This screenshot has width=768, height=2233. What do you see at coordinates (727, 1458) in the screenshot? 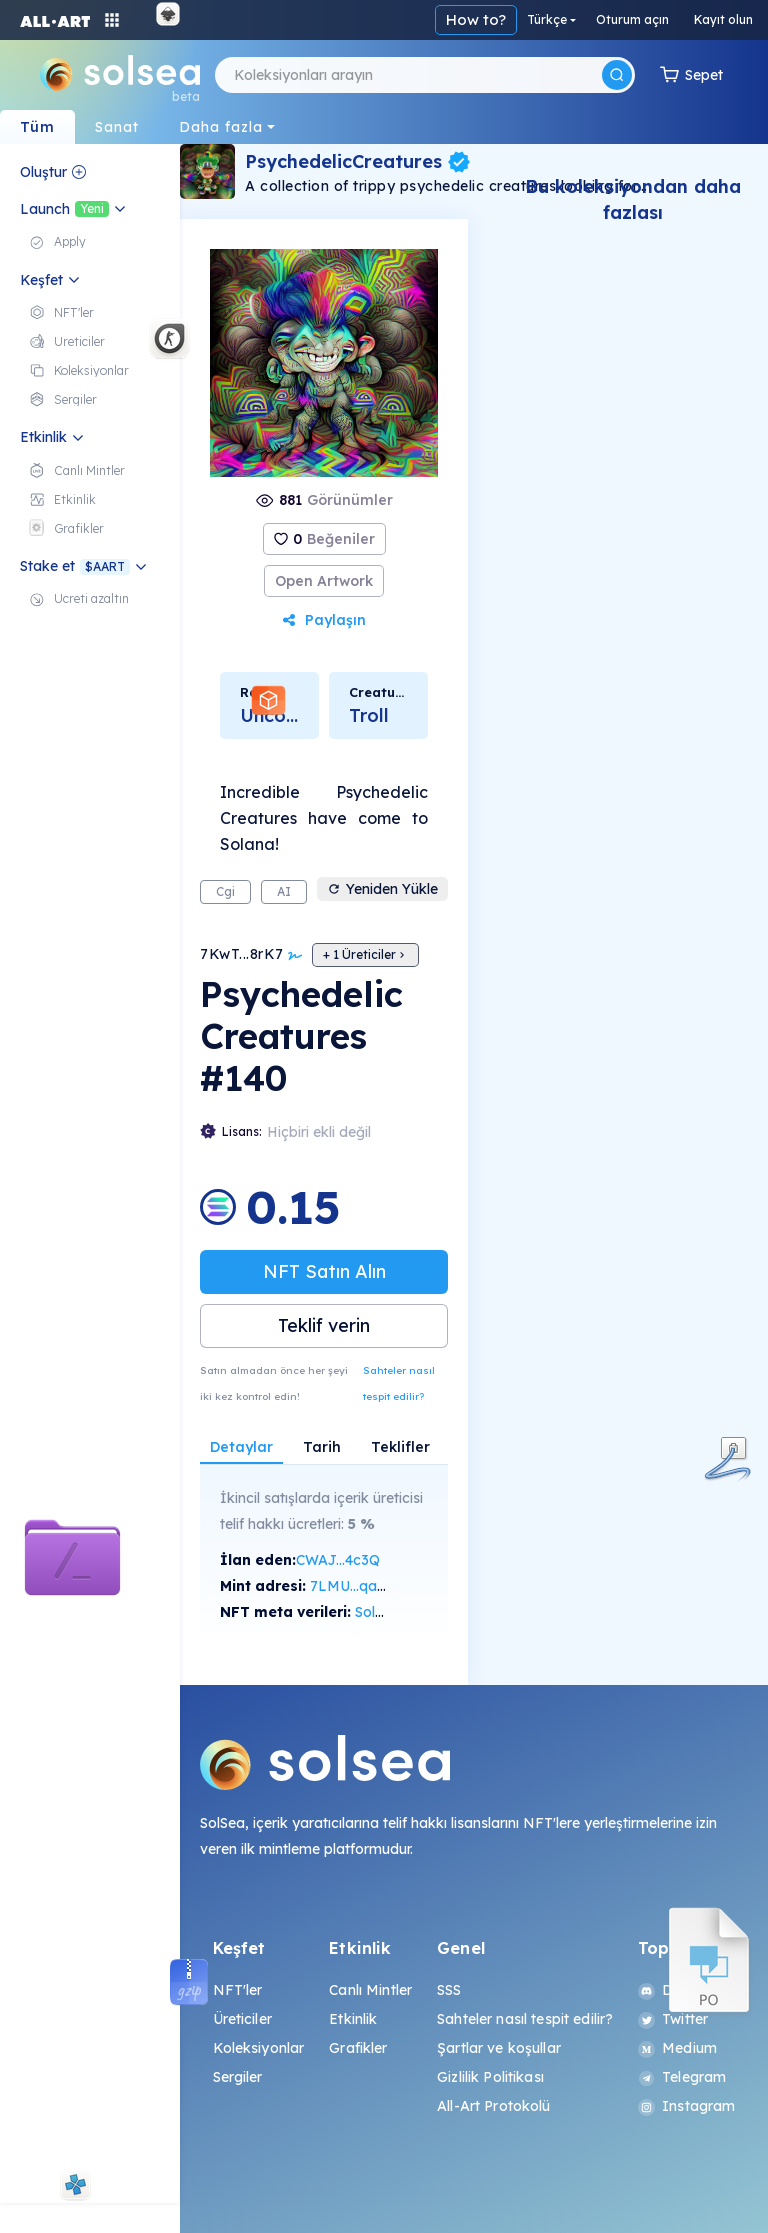
I see `connect to a wired ethernet network` at bounding box center [727, 1458].